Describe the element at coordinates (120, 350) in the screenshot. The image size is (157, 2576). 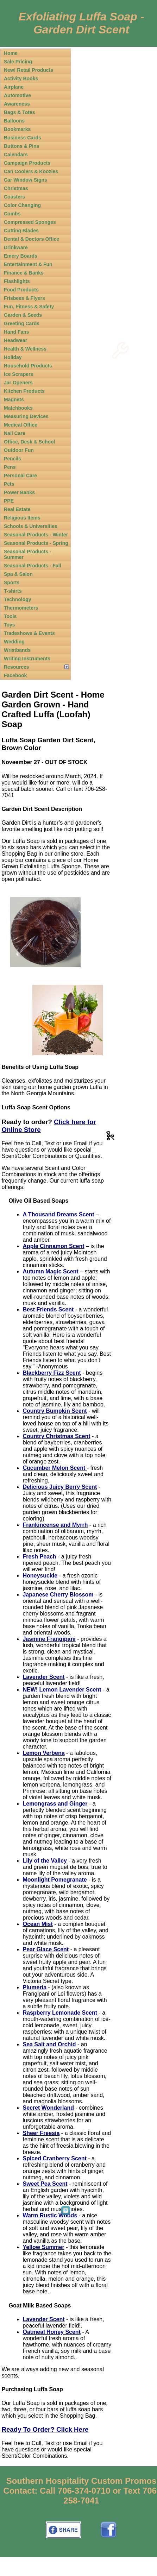
I see `access settings or configuration options` at that location.